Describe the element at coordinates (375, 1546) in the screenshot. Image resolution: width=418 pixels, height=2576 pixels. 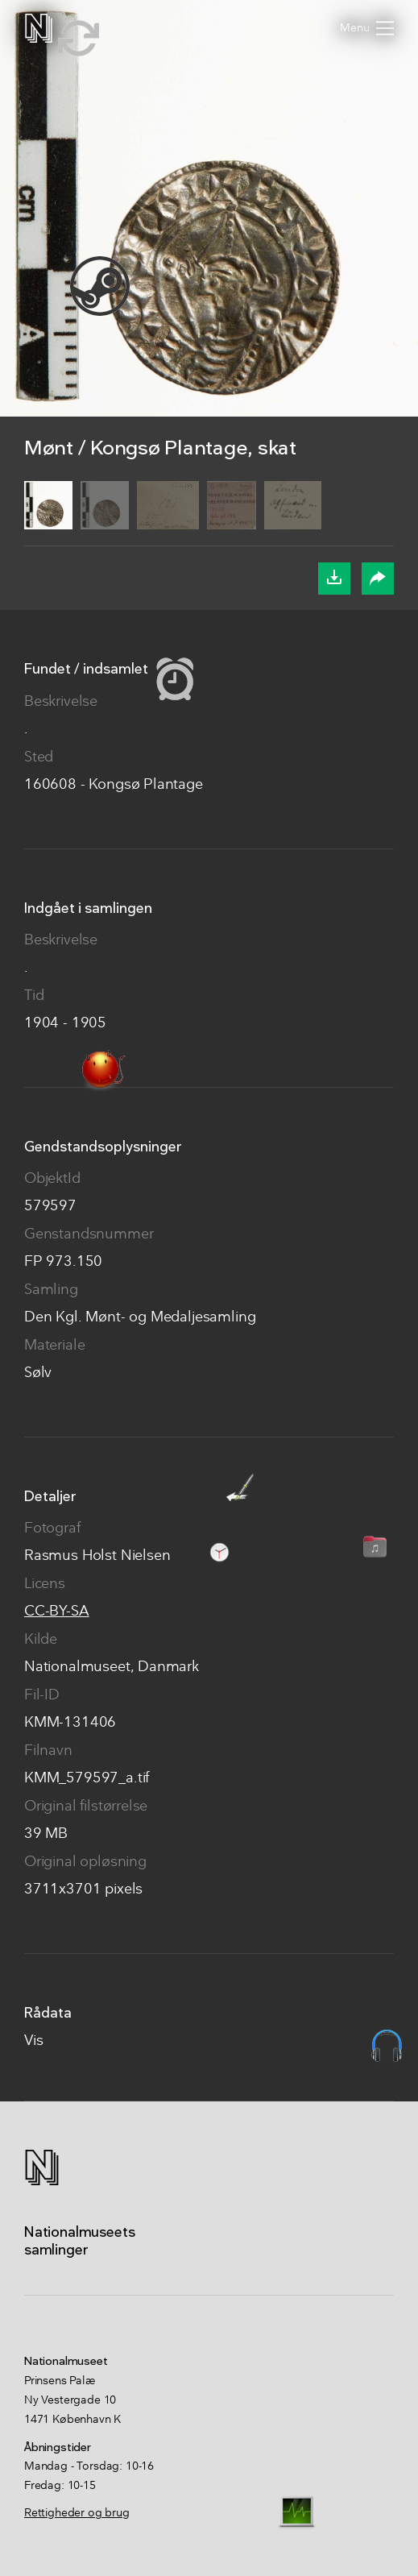
I see `open your music folder` at that location.